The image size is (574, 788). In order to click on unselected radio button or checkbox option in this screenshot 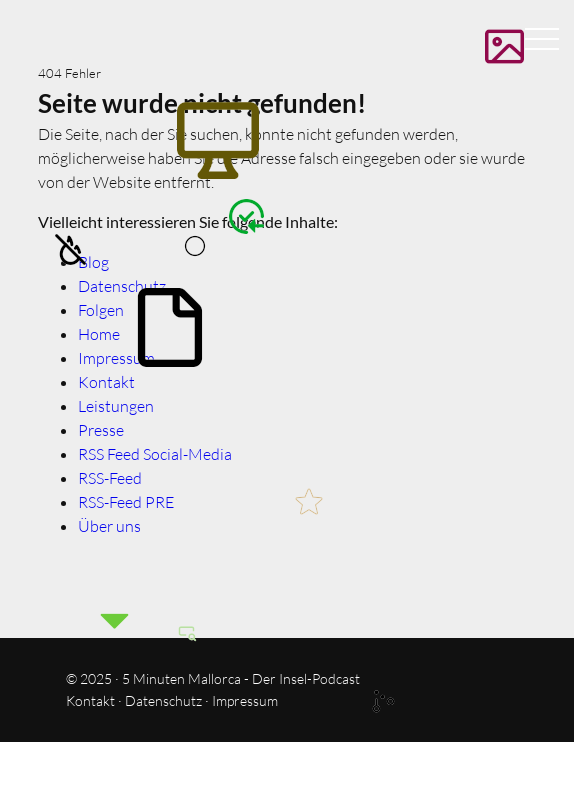, I will do `click(195, 246)`.